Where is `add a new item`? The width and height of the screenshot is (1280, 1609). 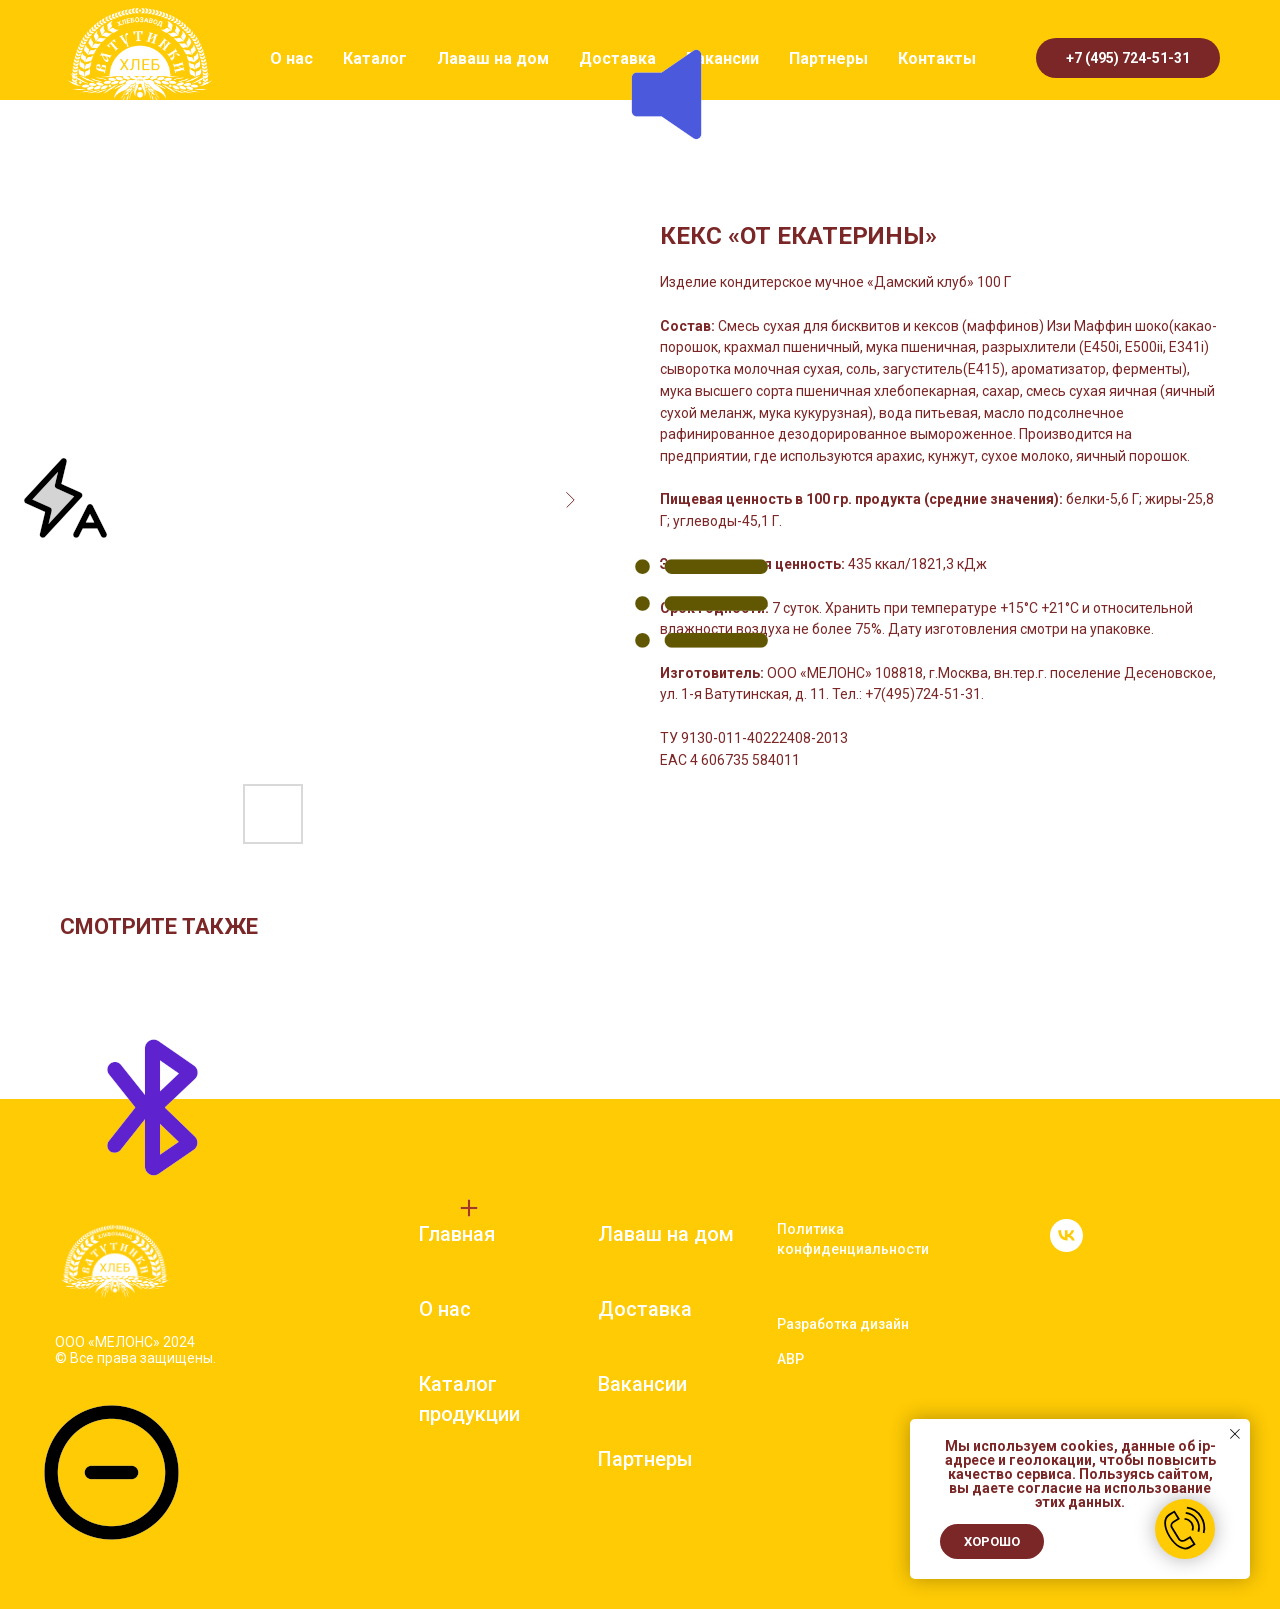
add a new item is located at coordinates (469, 1208).